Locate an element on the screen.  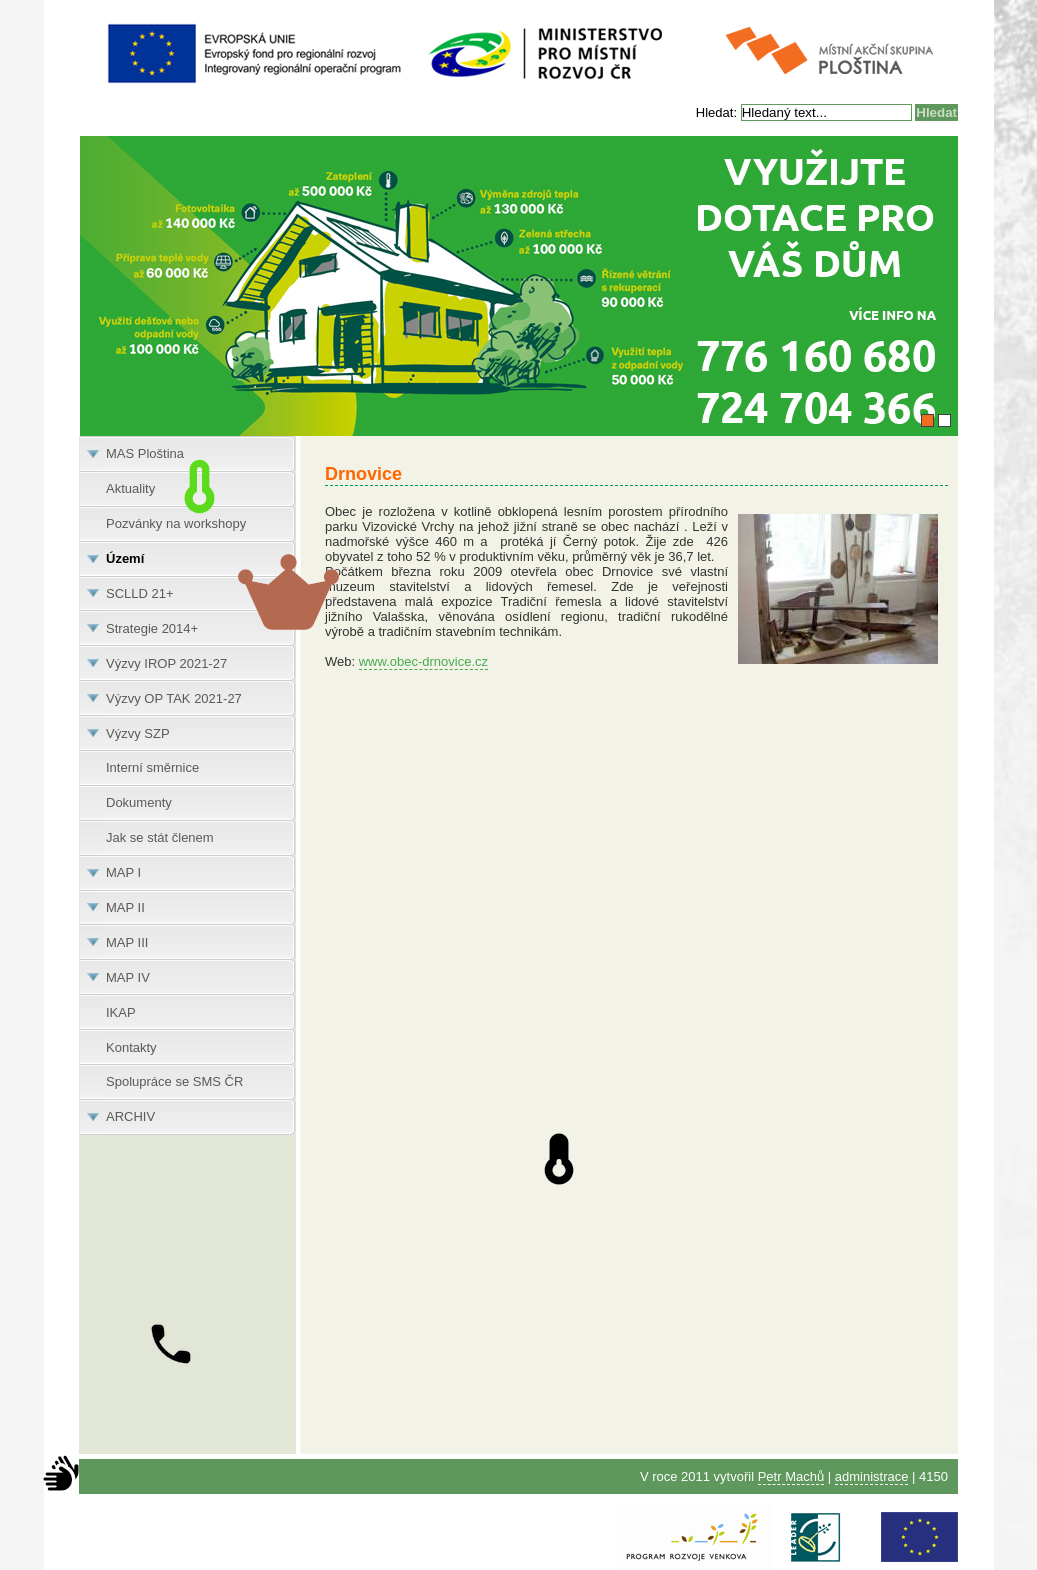
indicates low temperature reading is located at coordinates (559, 1159).